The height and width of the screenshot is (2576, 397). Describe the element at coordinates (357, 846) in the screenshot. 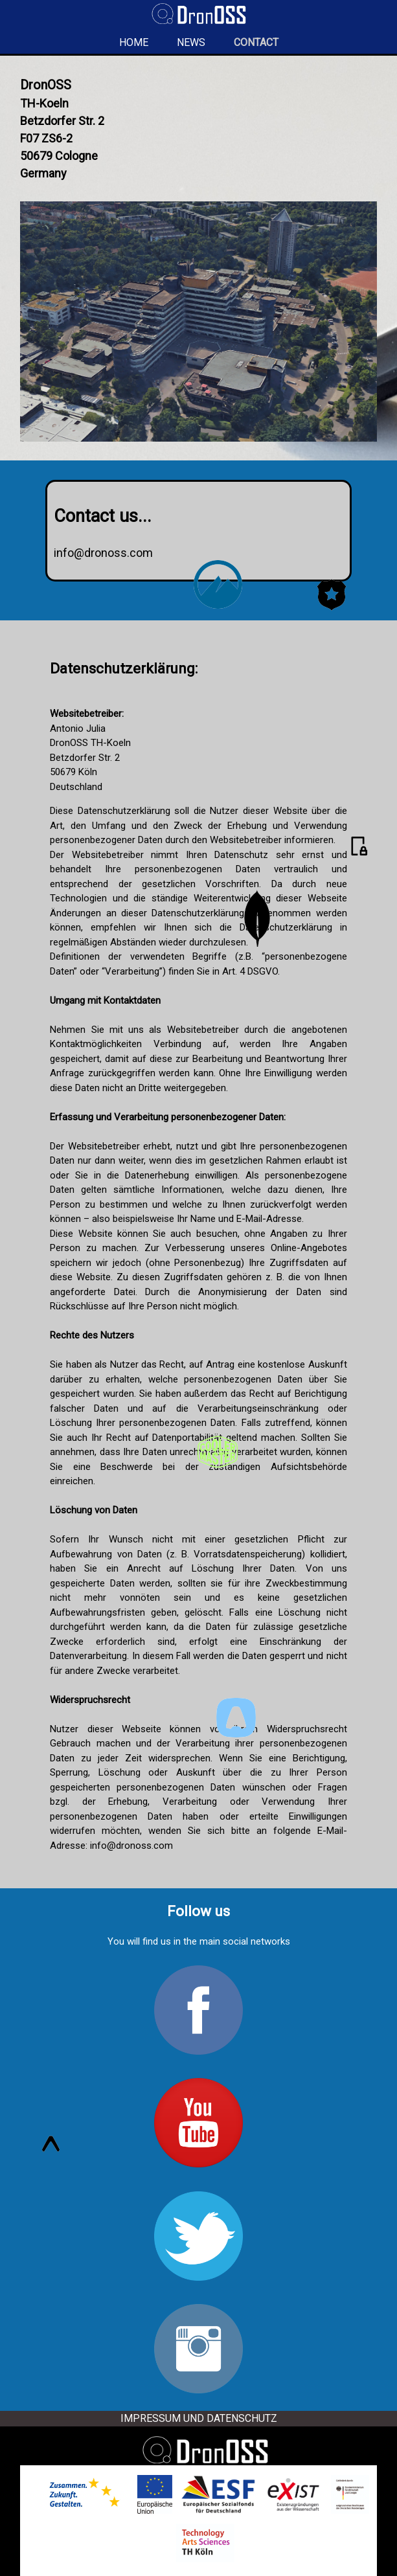

I see `indicates device is locked or secured` at that location.